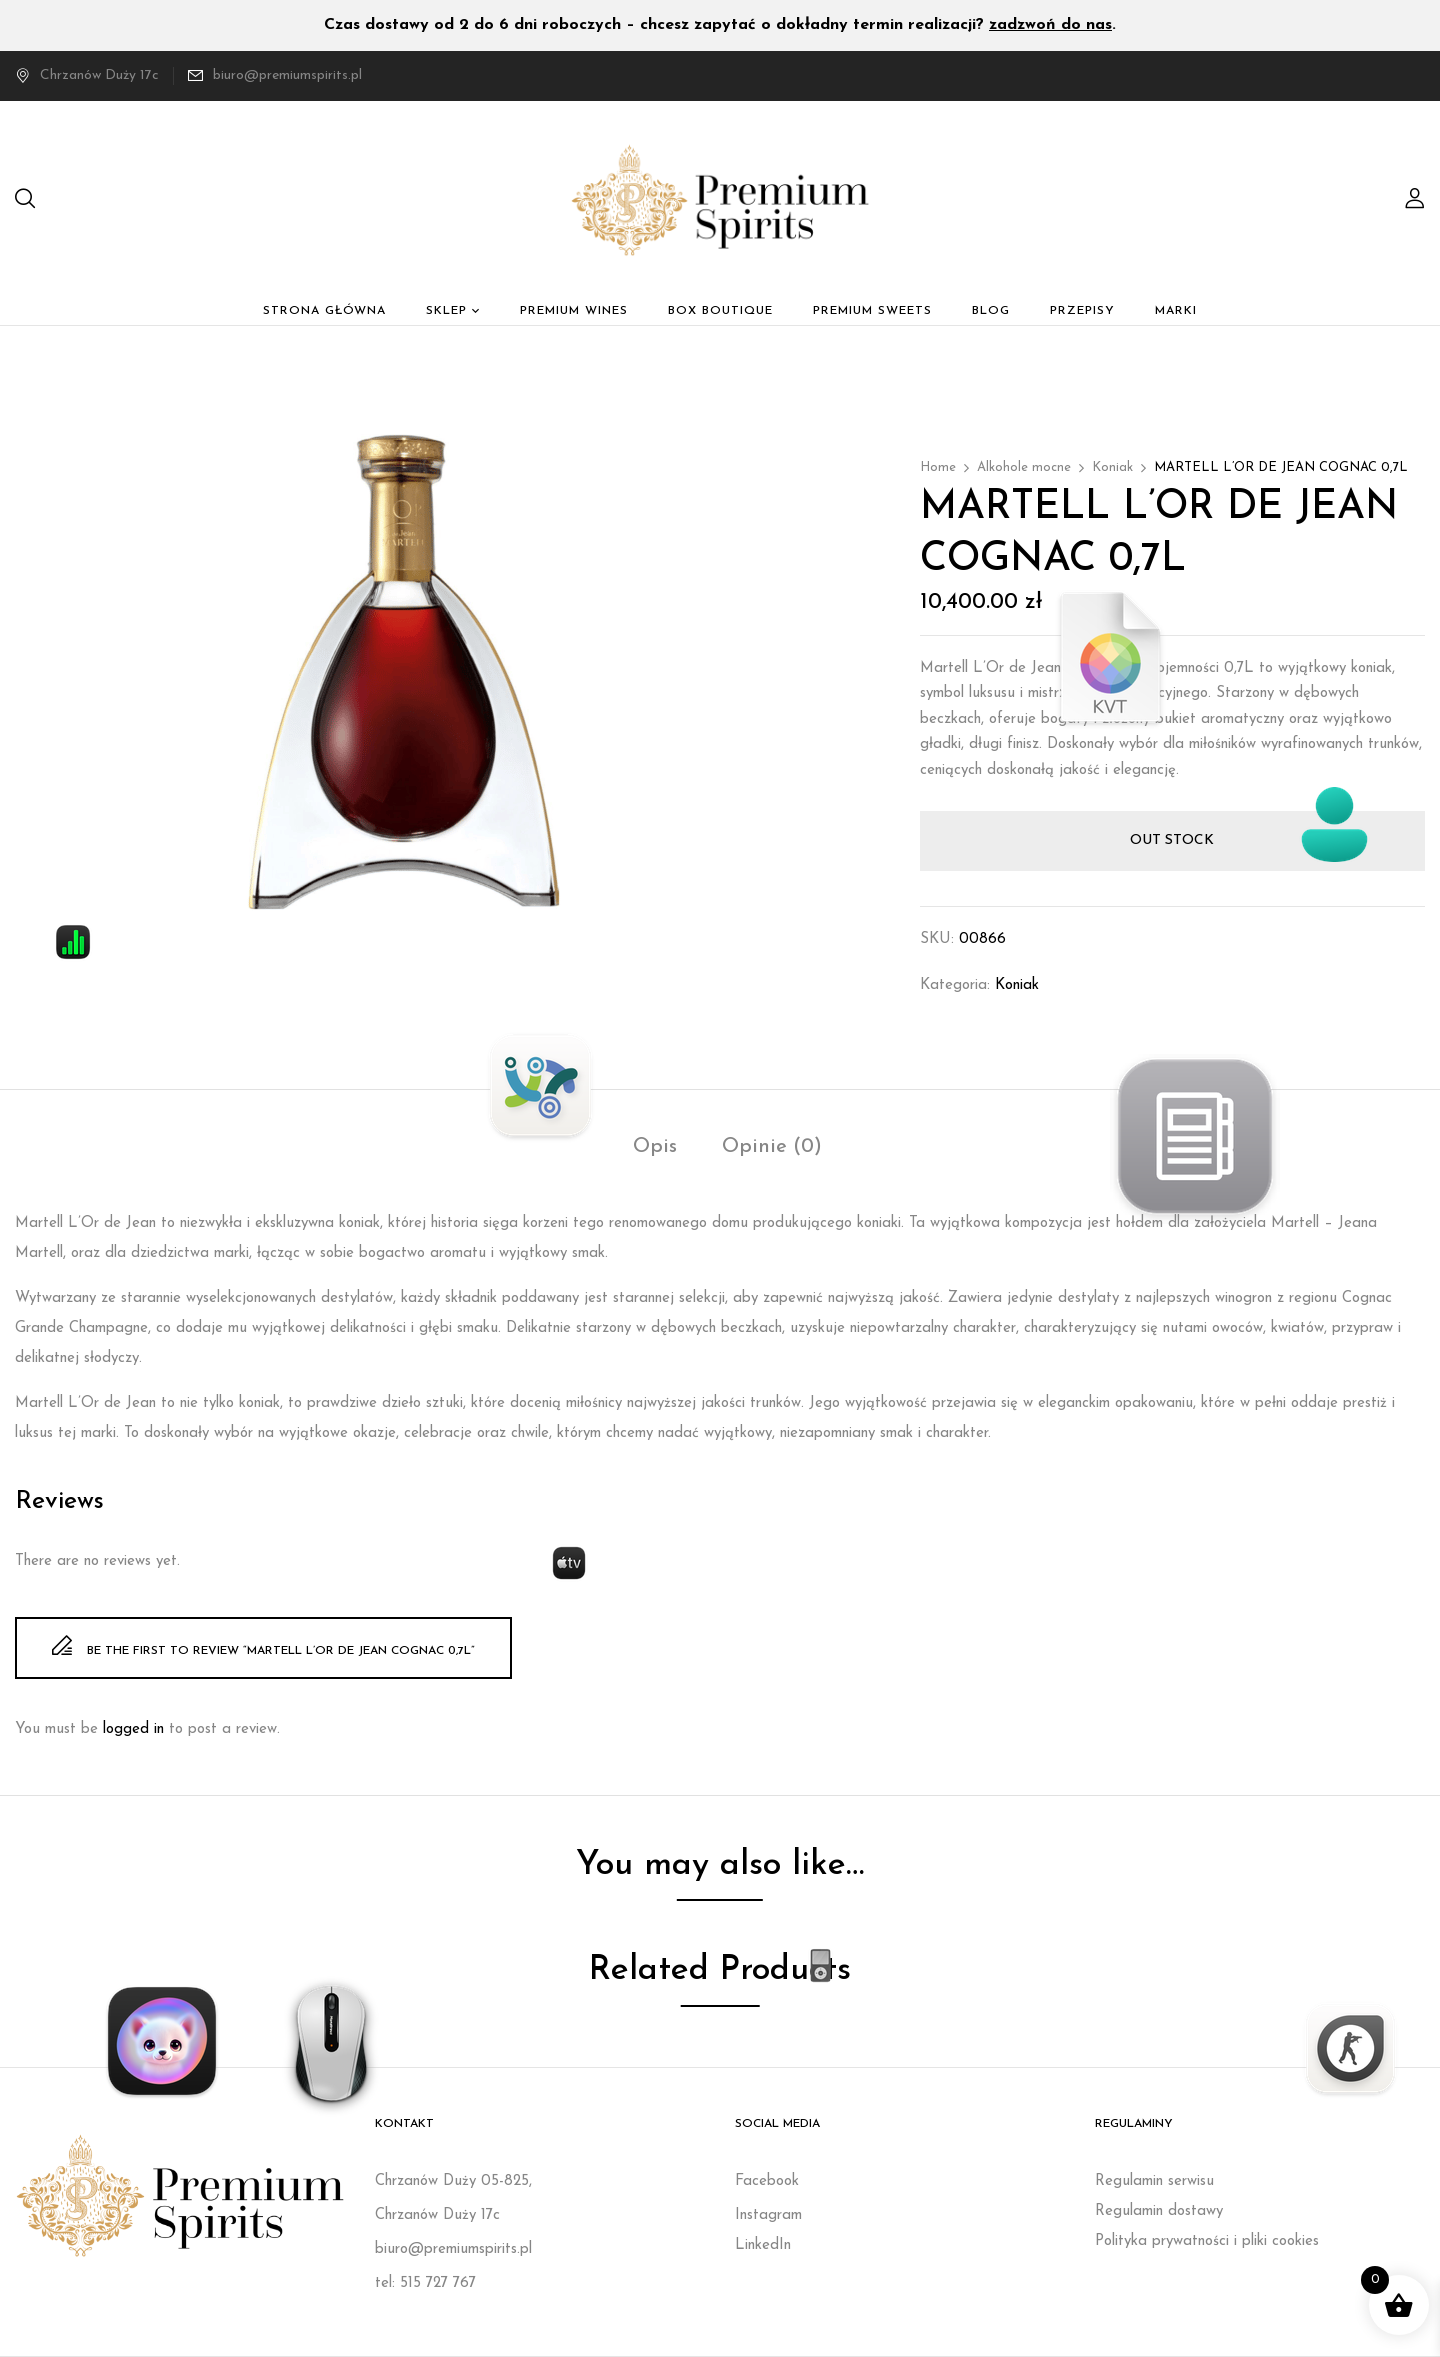 The width and height of the screenshot is (1440, 2357). What do you see at coordinates (1110, 659) in the screenshot?
I see `a KVT text file associated with Krita vector graphics` at bounding box center [1110, 659].